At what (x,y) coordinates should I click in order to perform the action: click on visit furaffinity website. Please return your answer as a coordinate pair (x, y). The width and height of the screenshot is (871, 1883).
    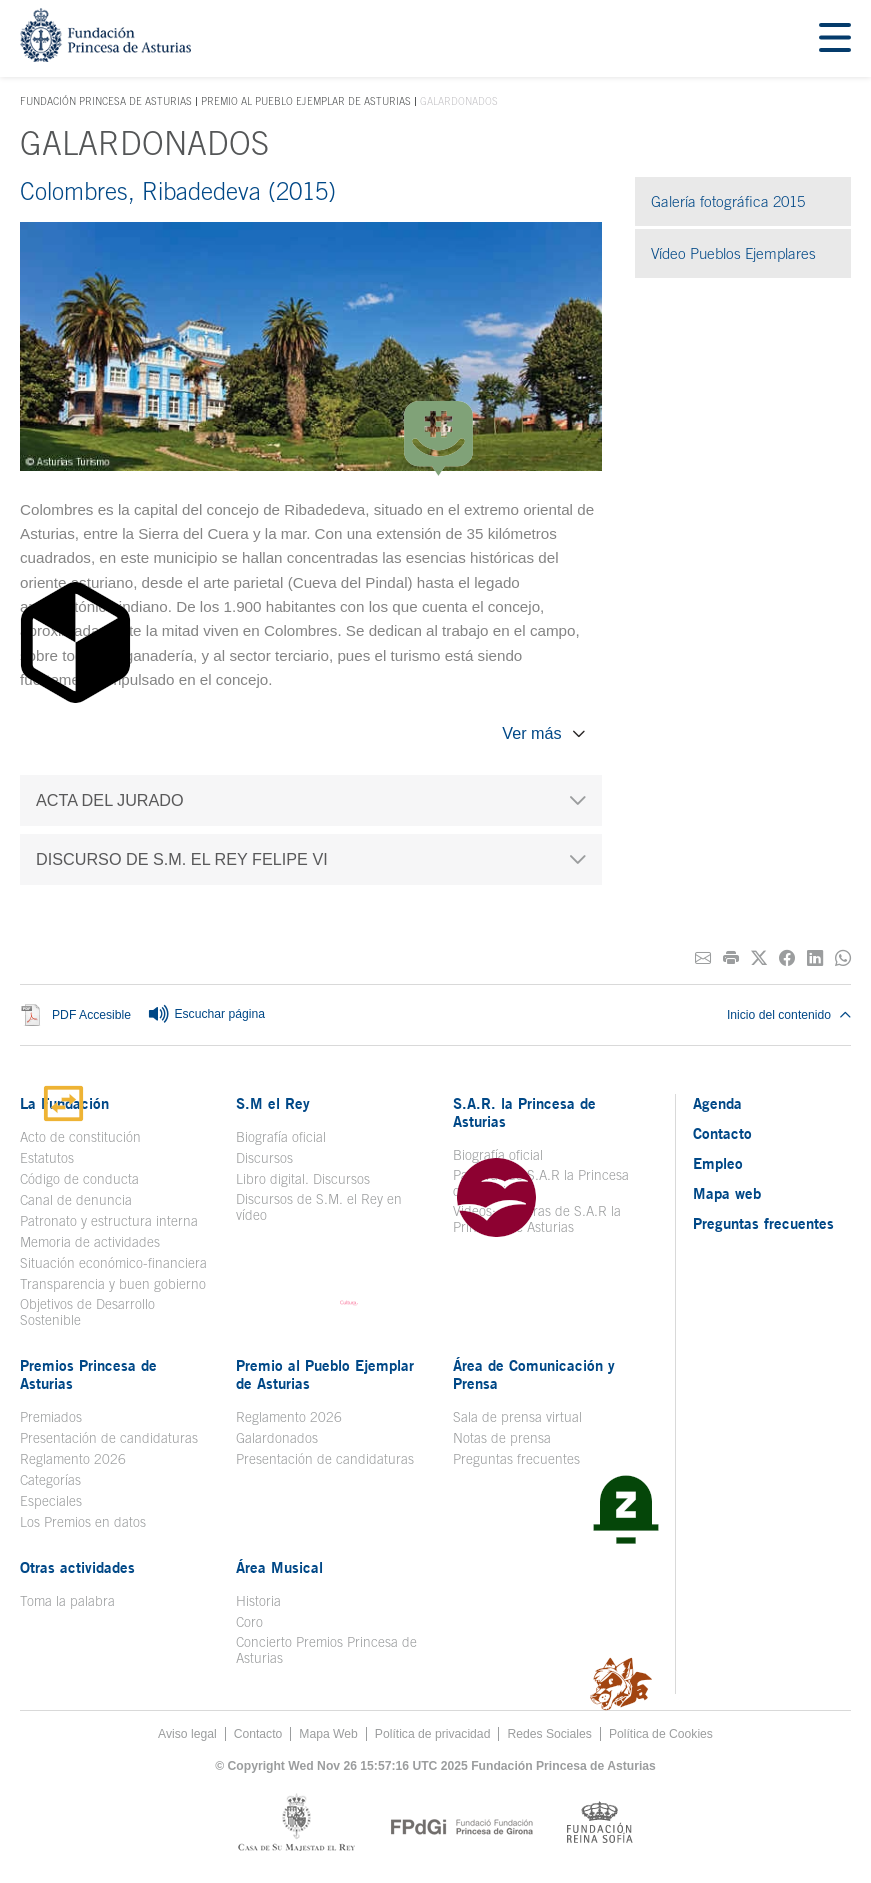
    Looking at the image, I should click on (621, 1684).